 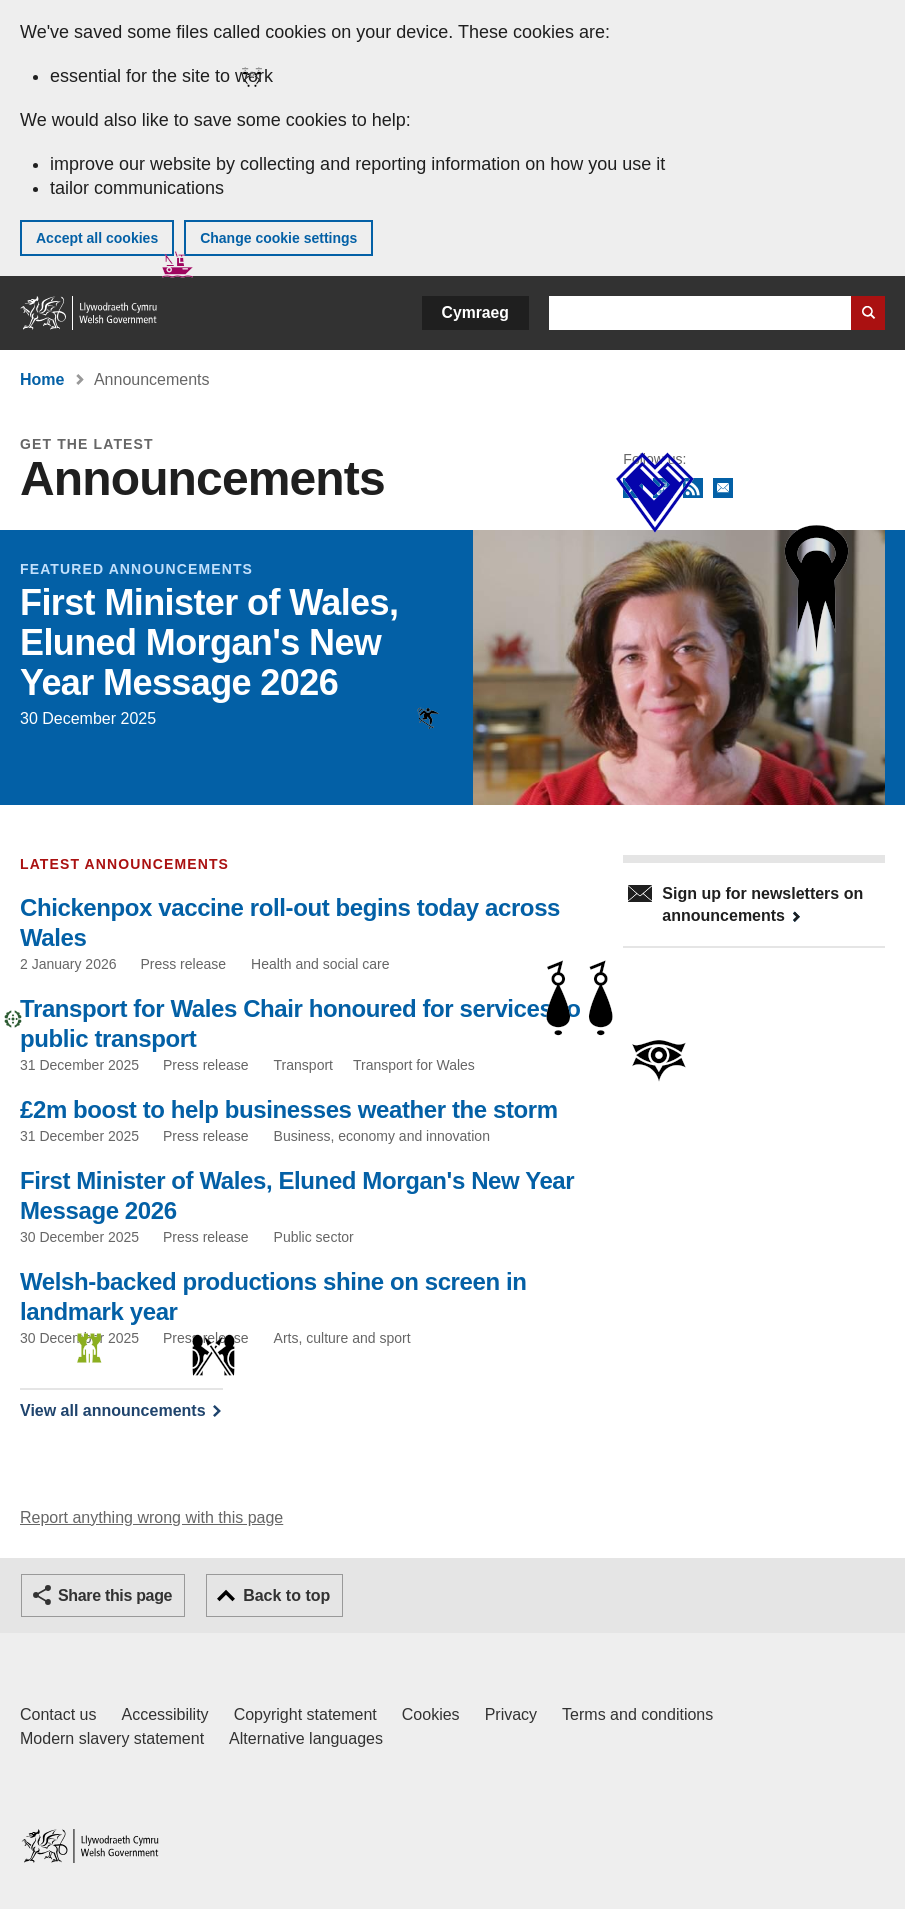 I want to click on indicates a rare or valuable in-game resource, so click(x=655, y=493).